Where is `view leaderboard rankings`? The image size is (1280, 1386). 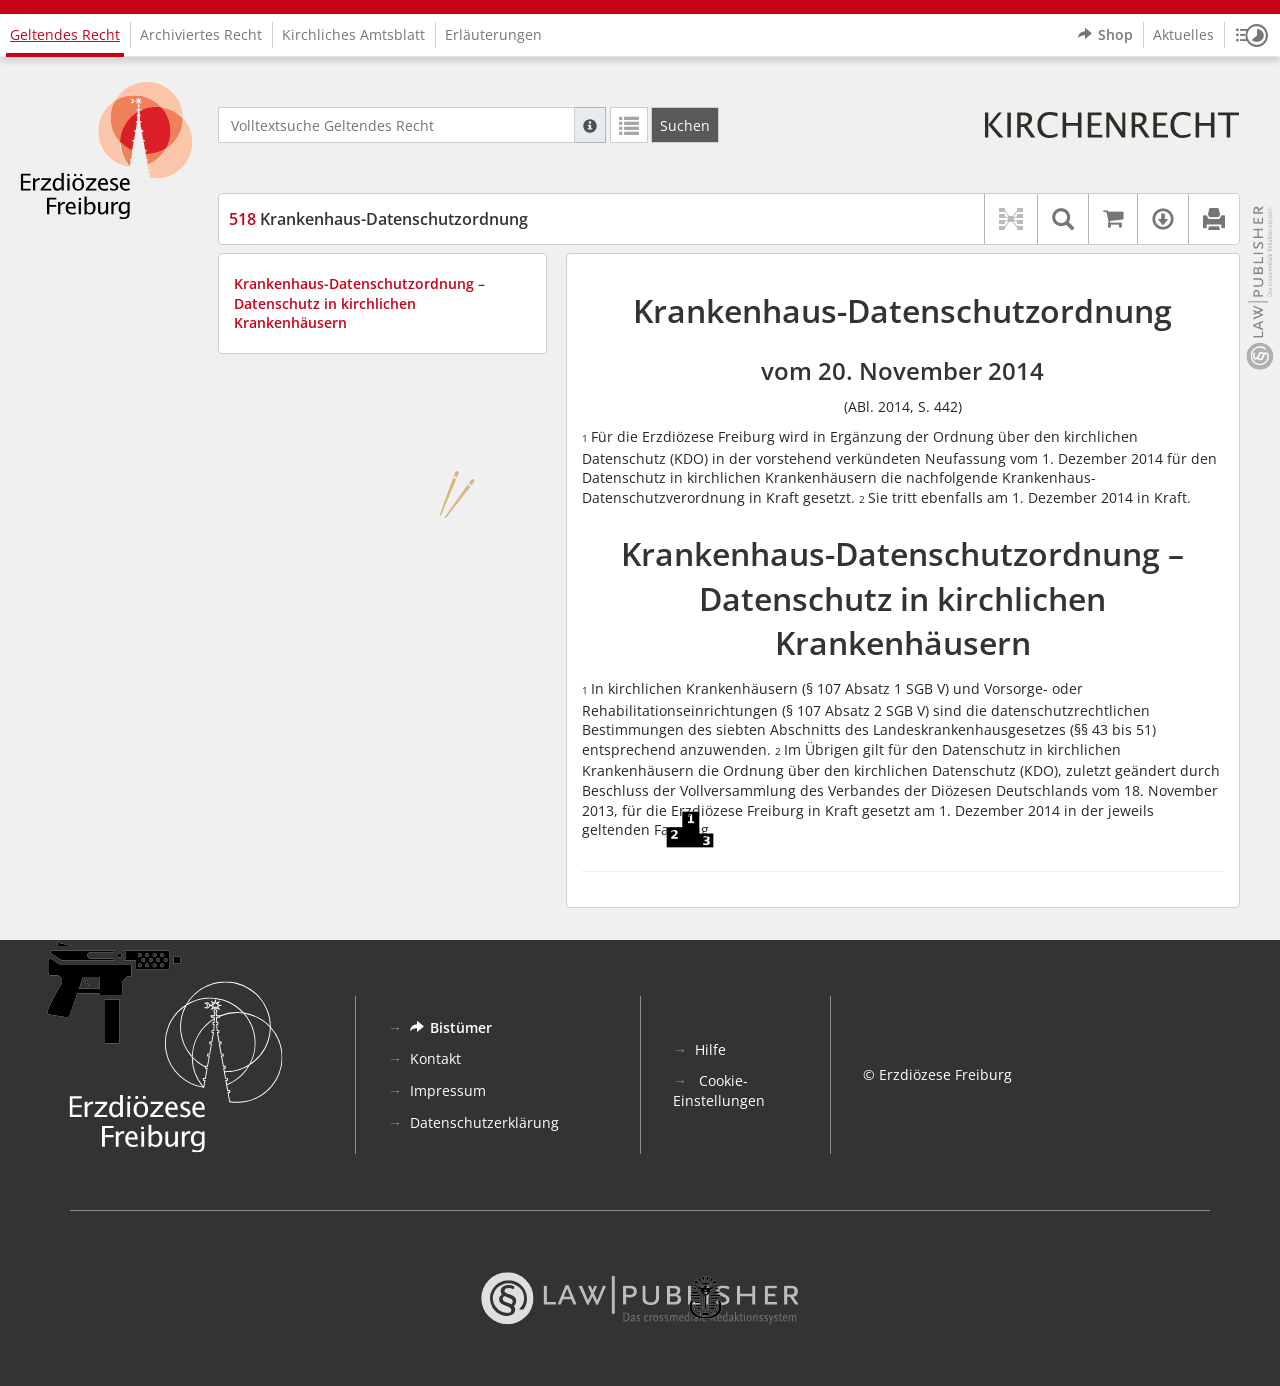
view leaderboard rankings is located at coordinates (690, 824).